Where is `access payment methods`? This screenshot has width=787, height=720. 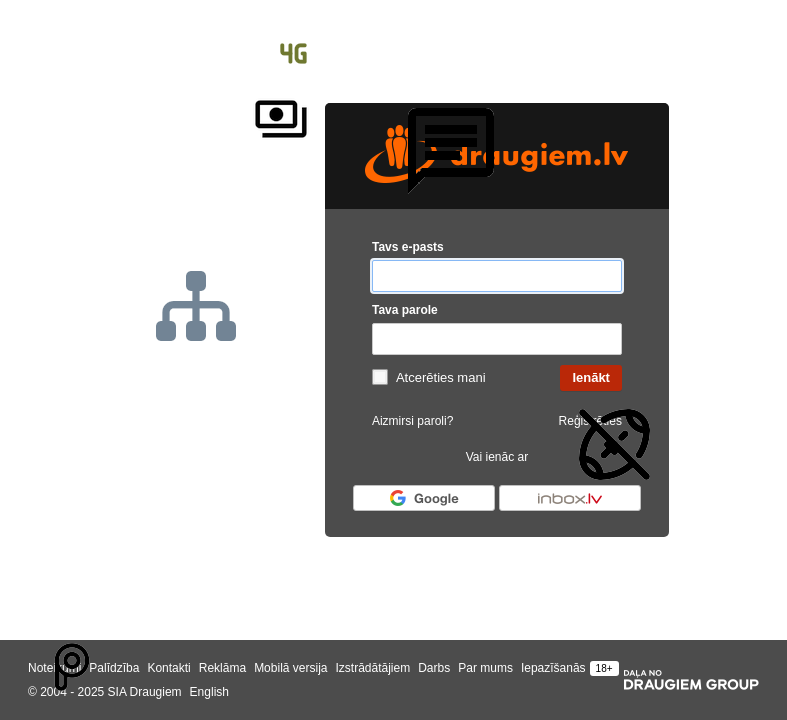 access payment methods is located at coordinates (281, 119).